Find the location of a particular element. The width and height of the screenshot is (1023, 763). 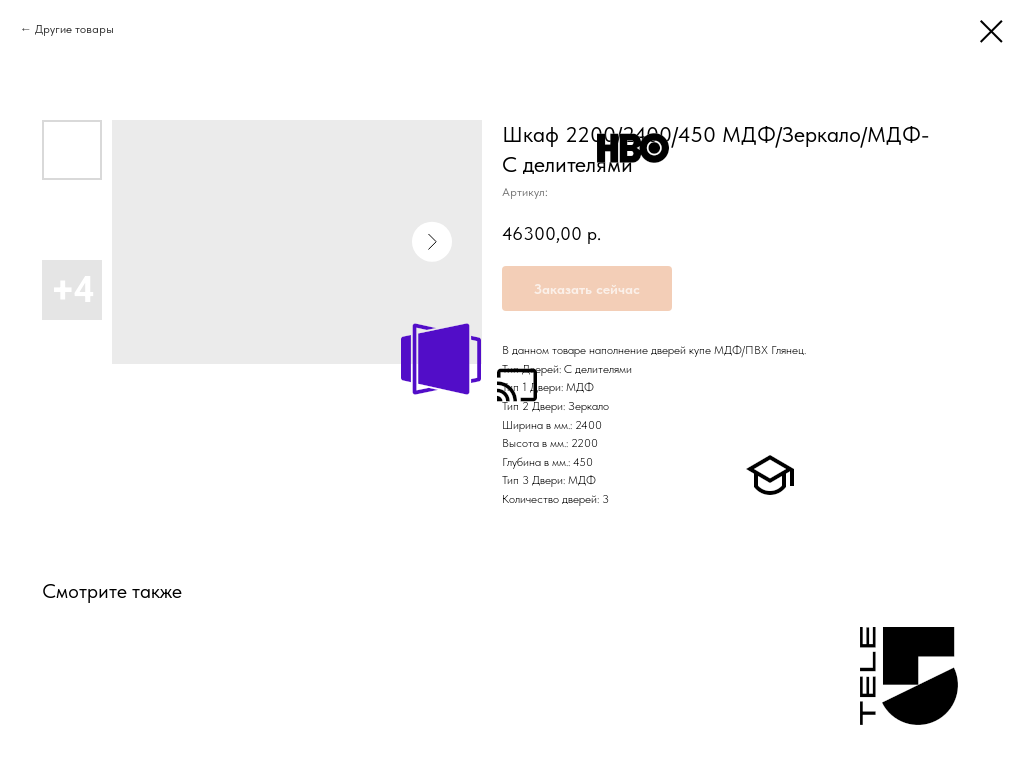

cast media to a nearby device is located at coordinates (517, 385).